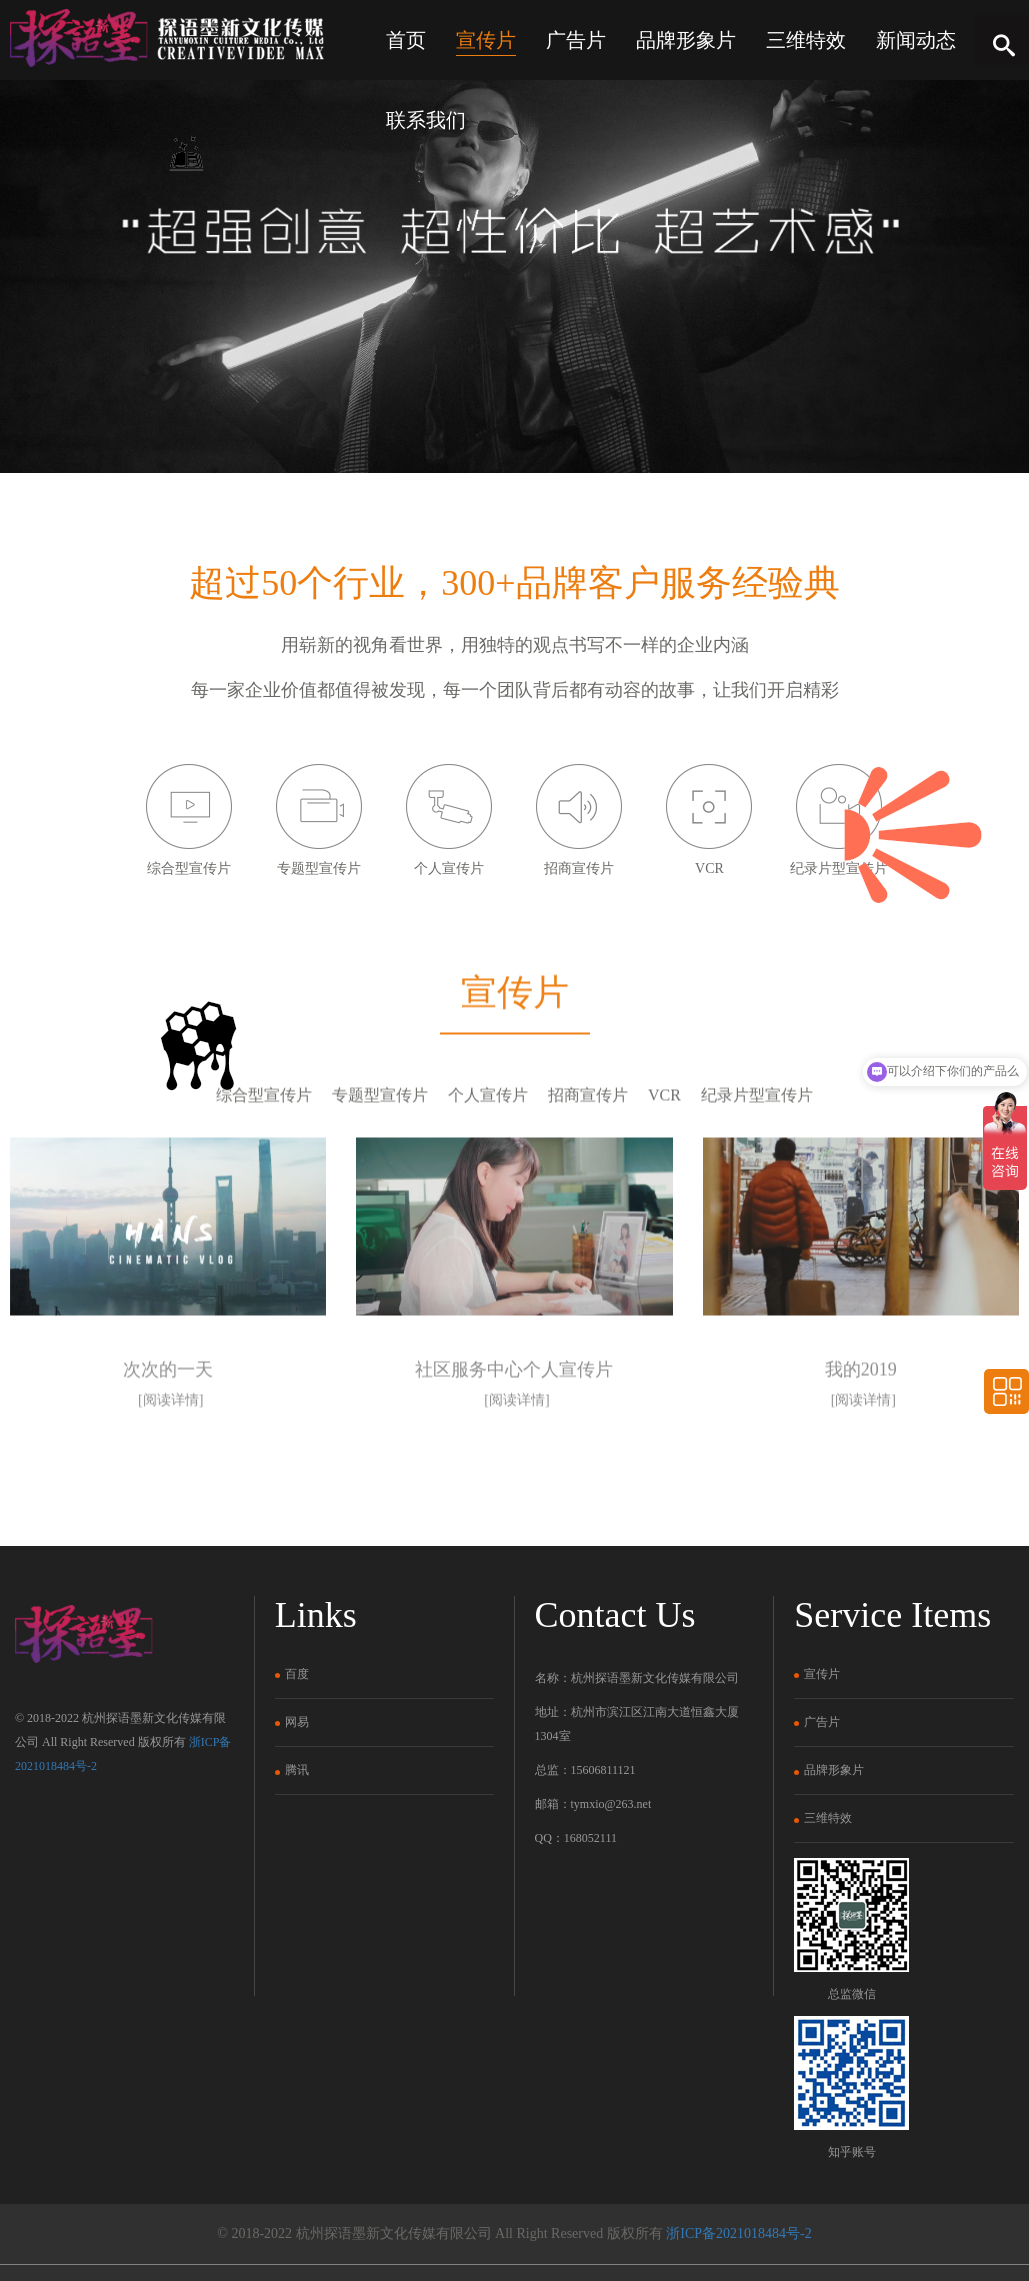  What do you see at coordinates (186, 153) in the screenshot?
I see `open your spell book or magic abilities` at bounding box center [186, 153].